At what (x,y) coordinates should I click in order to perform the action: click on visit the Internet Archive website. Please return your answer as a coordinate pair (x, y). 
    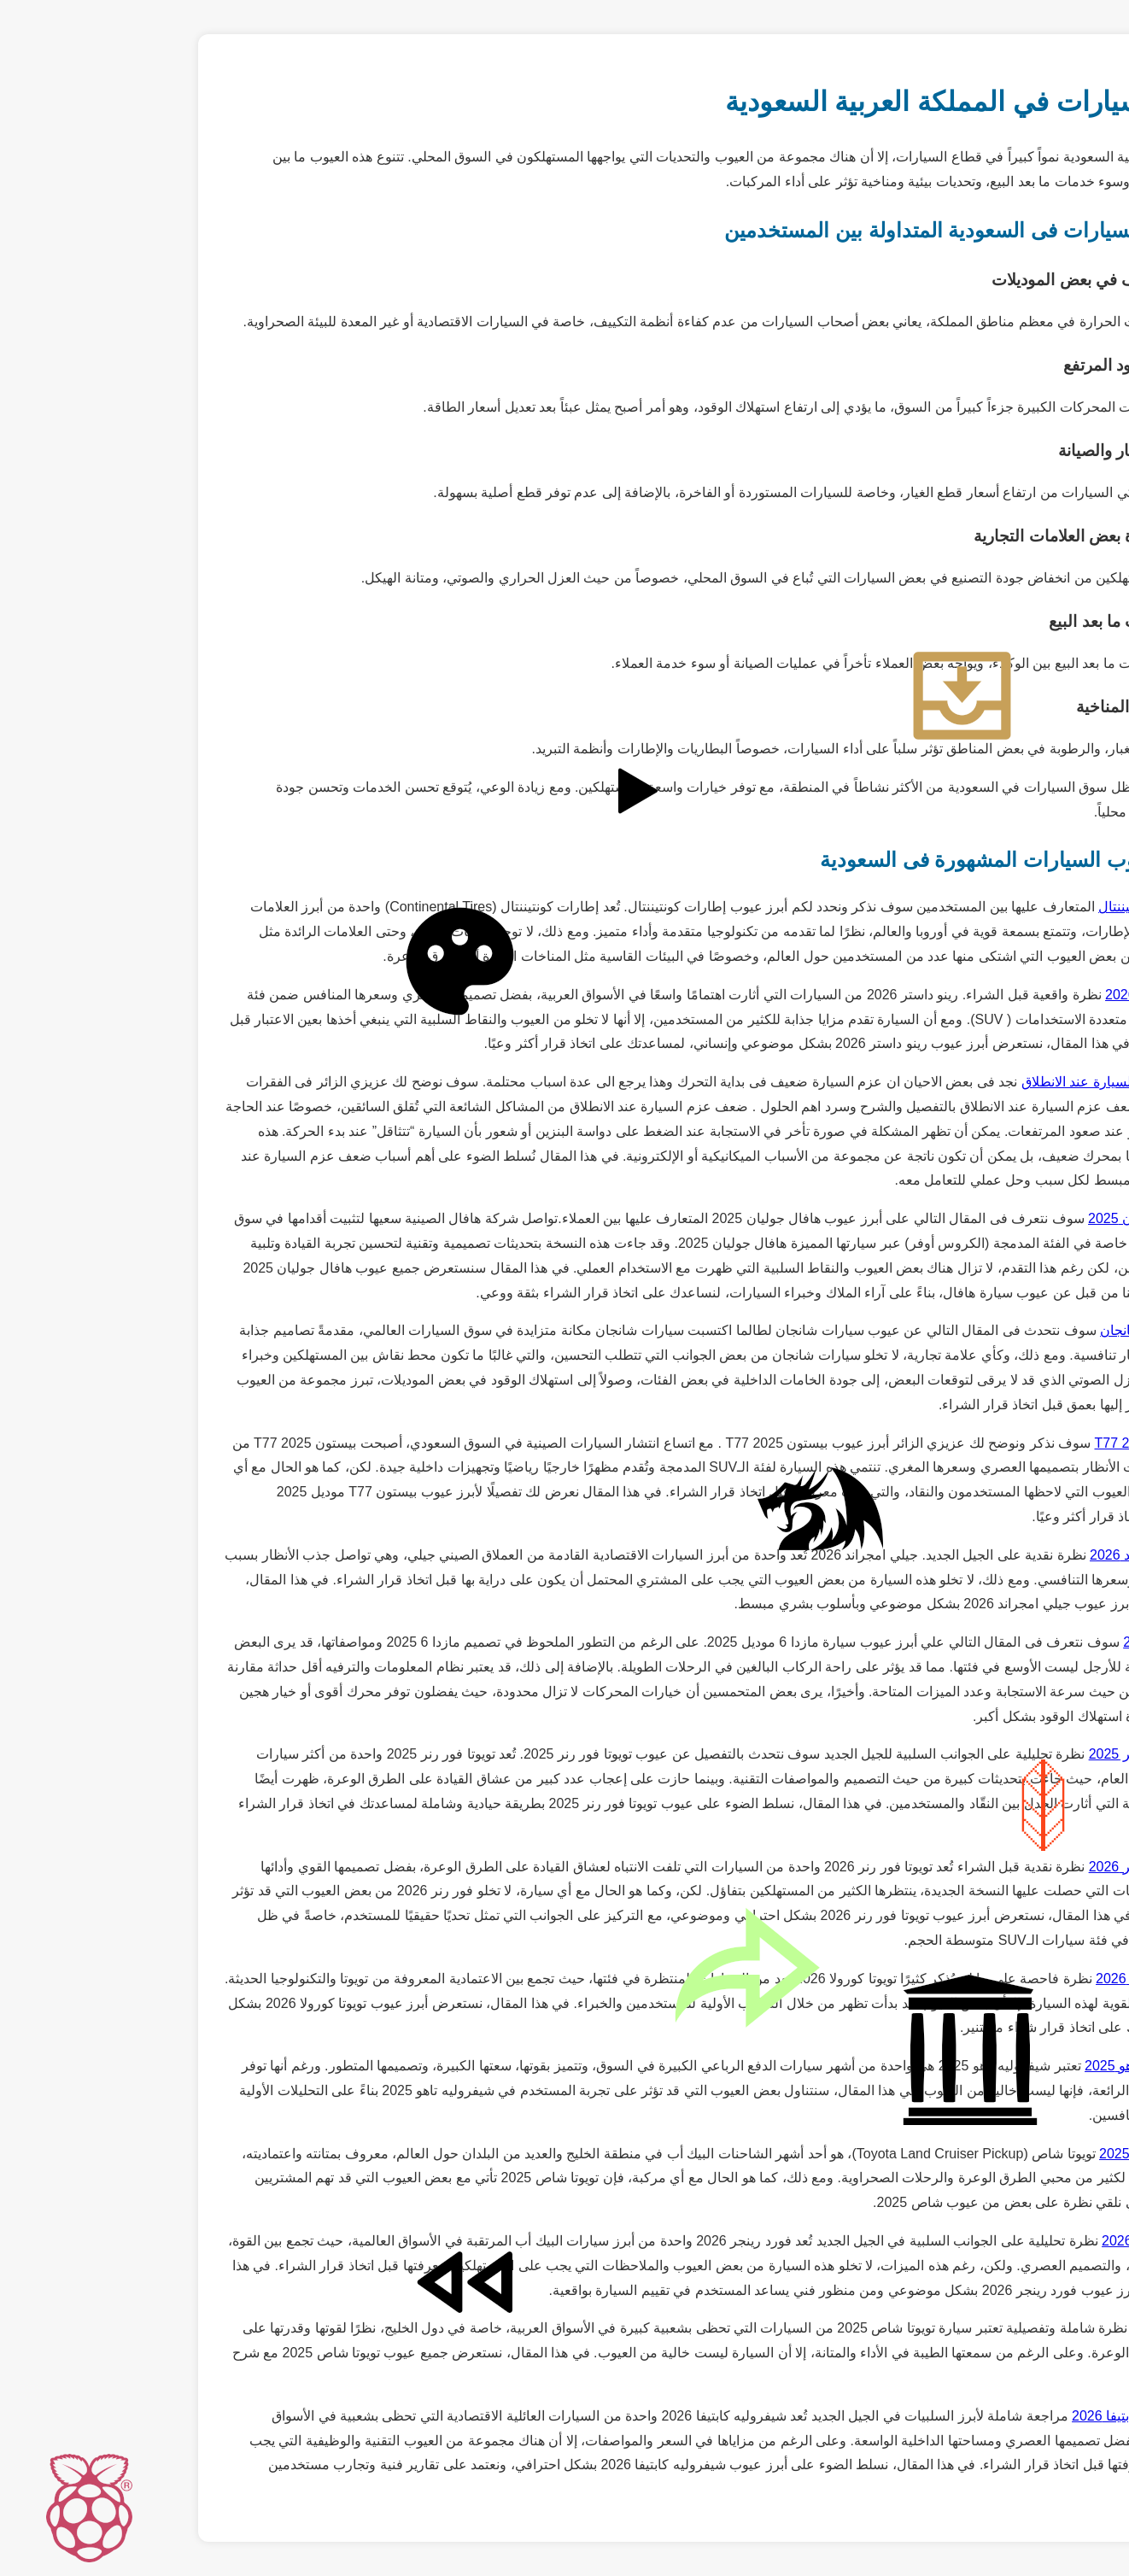
    Looking at the image, I should click on (970, 2050).